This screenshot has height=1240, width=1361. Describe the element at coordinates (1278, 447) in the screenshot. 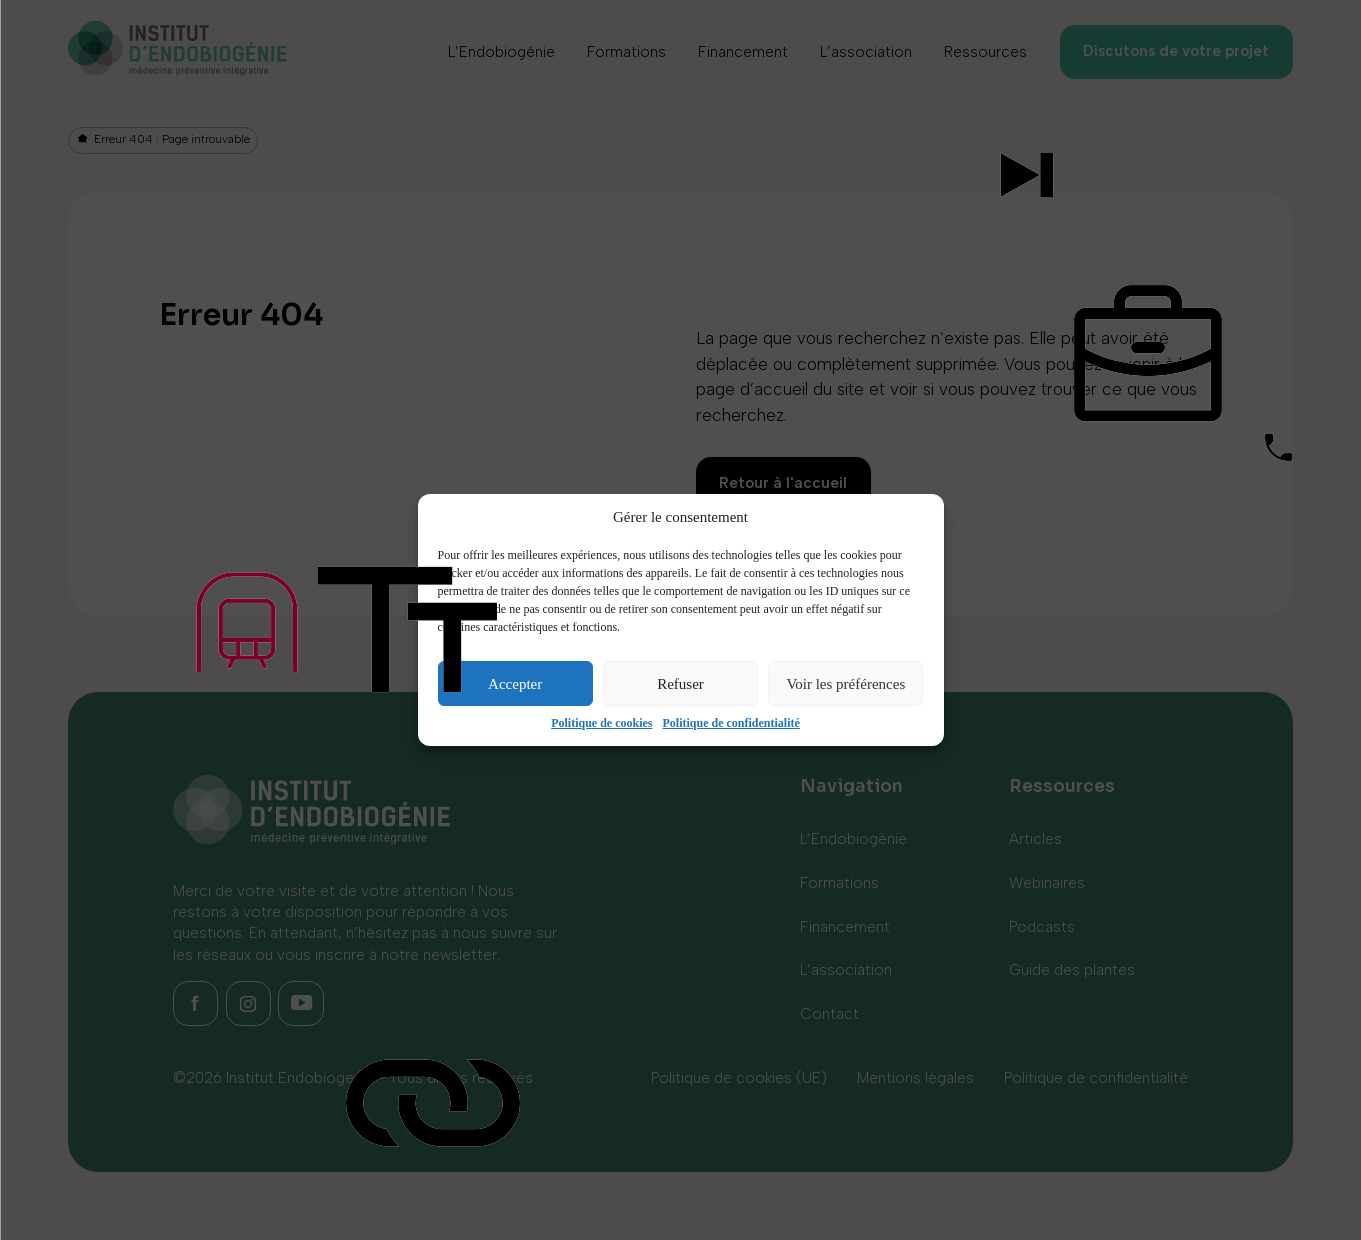

I see `make a phone call` at that location.